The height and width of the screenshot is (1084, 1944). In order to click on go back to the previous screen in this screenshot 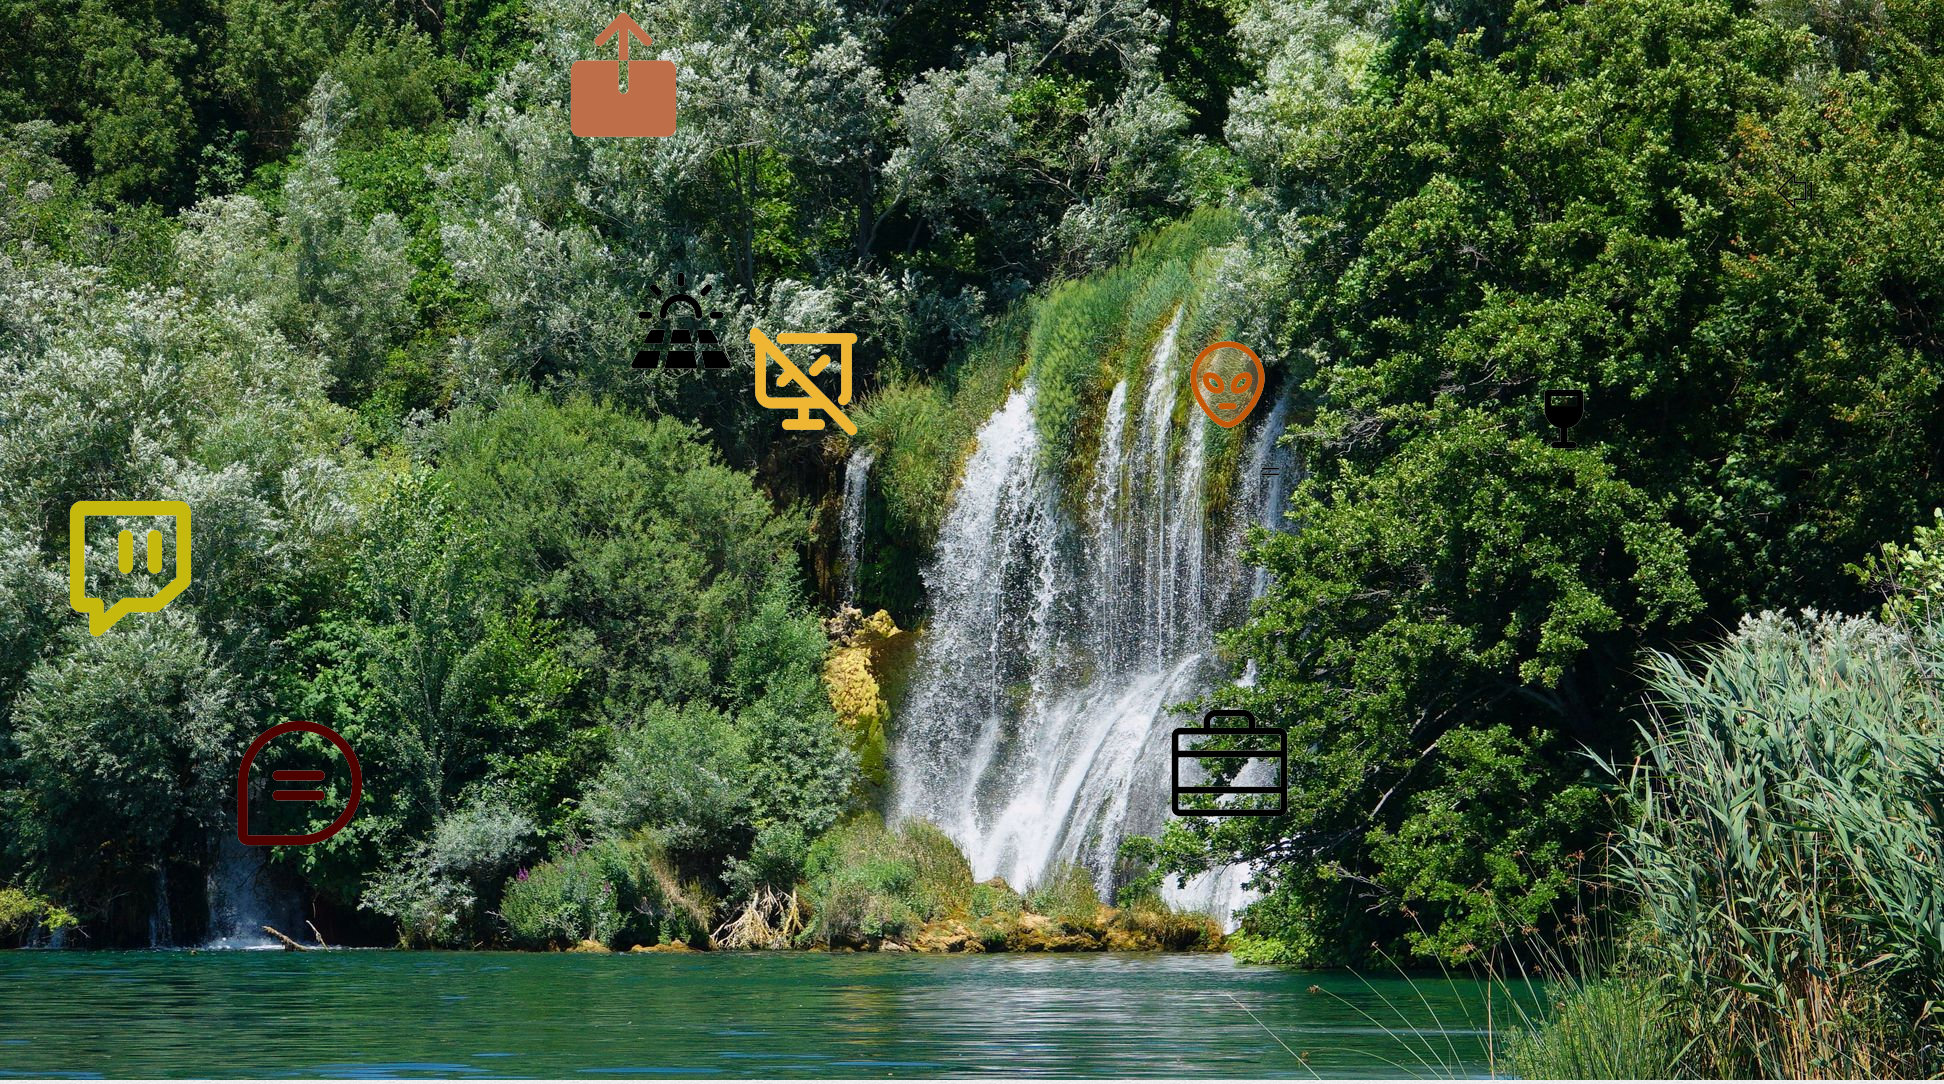, I will do `click(1796, 191)`.